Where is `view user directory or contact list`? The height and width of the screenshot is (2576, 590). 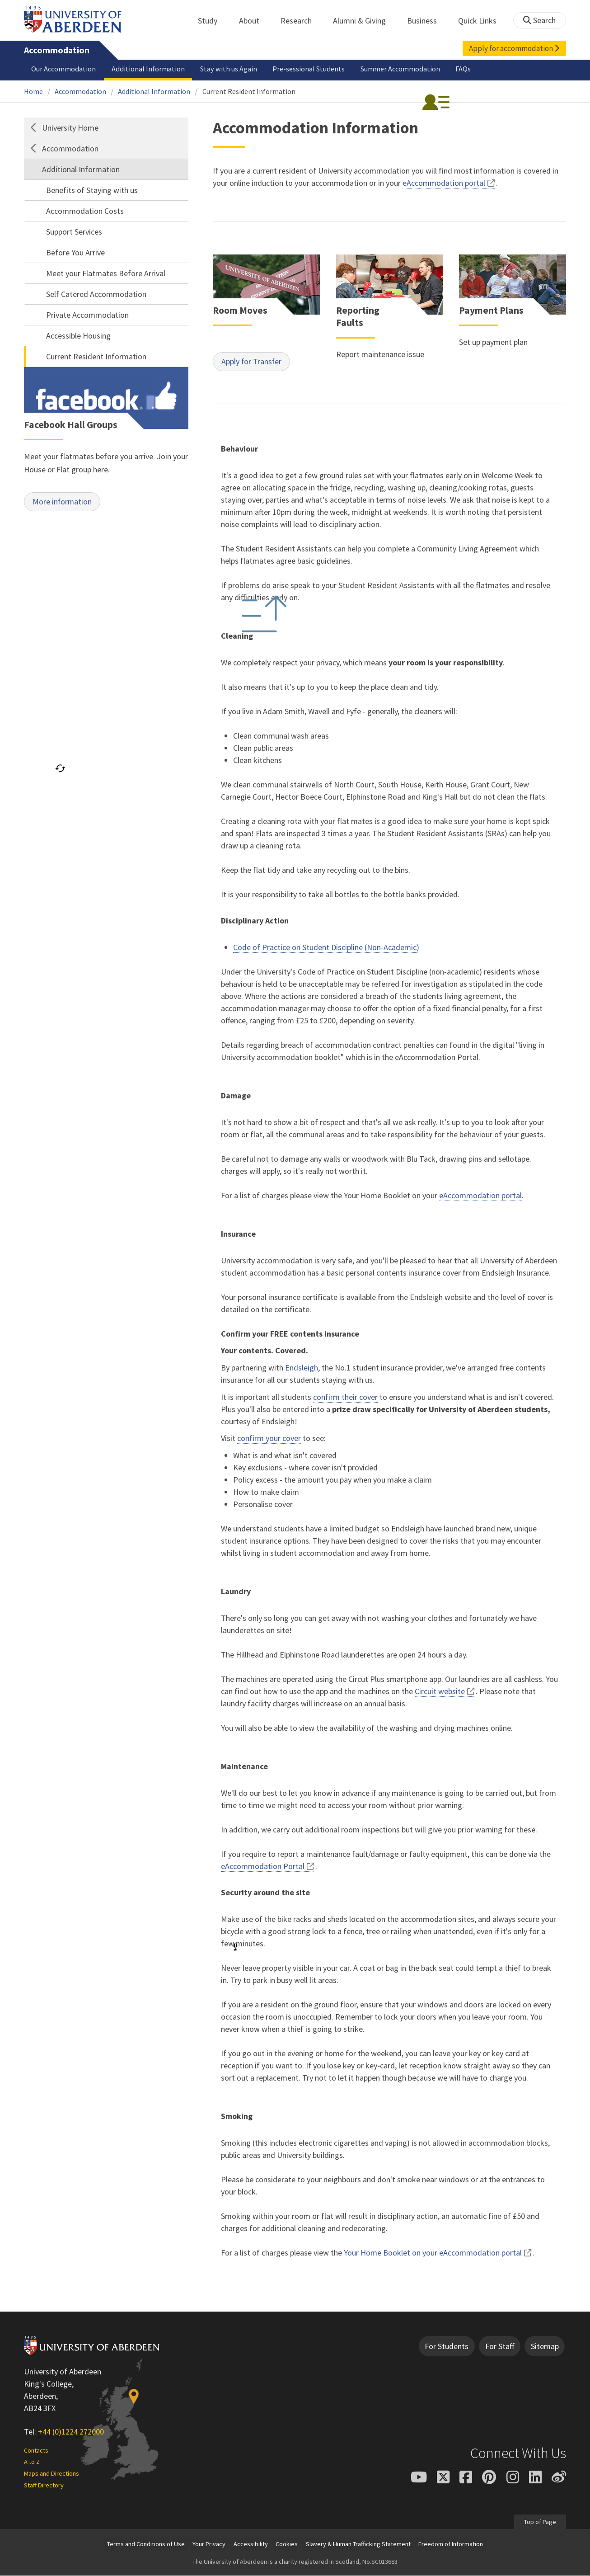 view user directory or contact list is located at coordinates (435, 102).